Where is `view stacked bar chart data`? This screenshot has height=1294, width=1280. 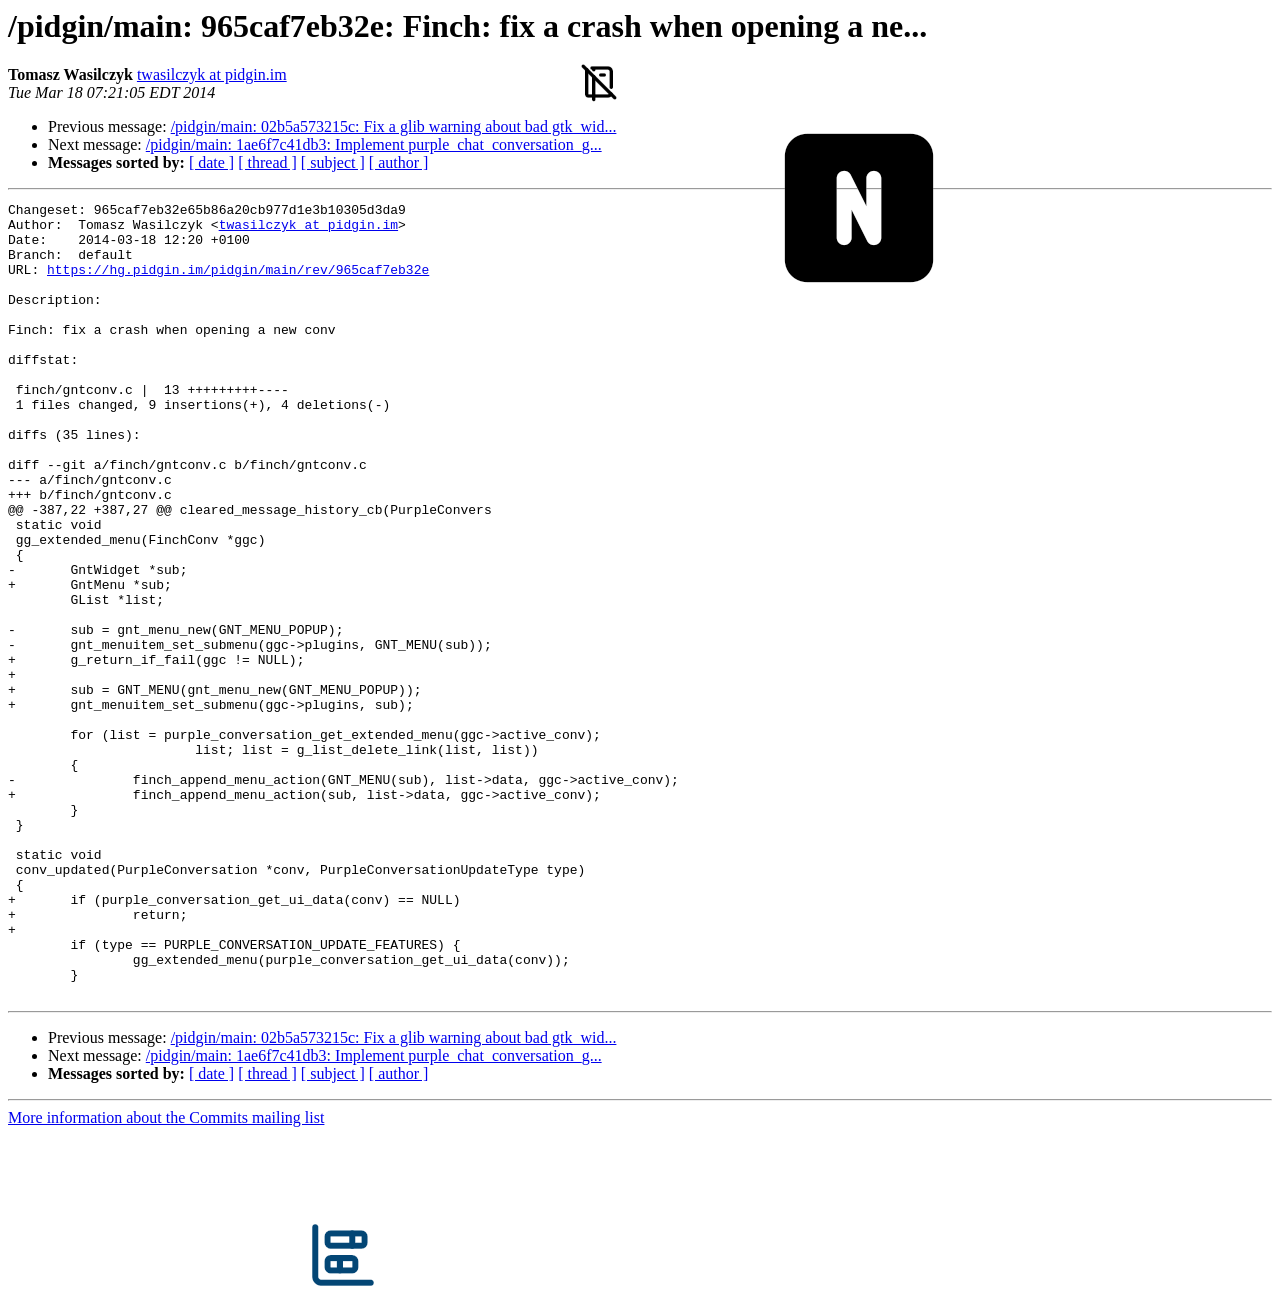
view stacked bar chart data is located at coordinates (343, 1255).